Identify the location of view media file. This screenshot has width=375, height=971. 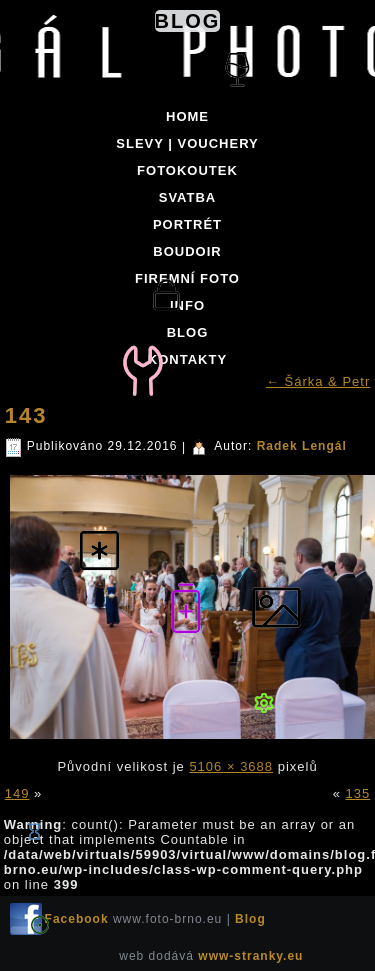
(276, 607).